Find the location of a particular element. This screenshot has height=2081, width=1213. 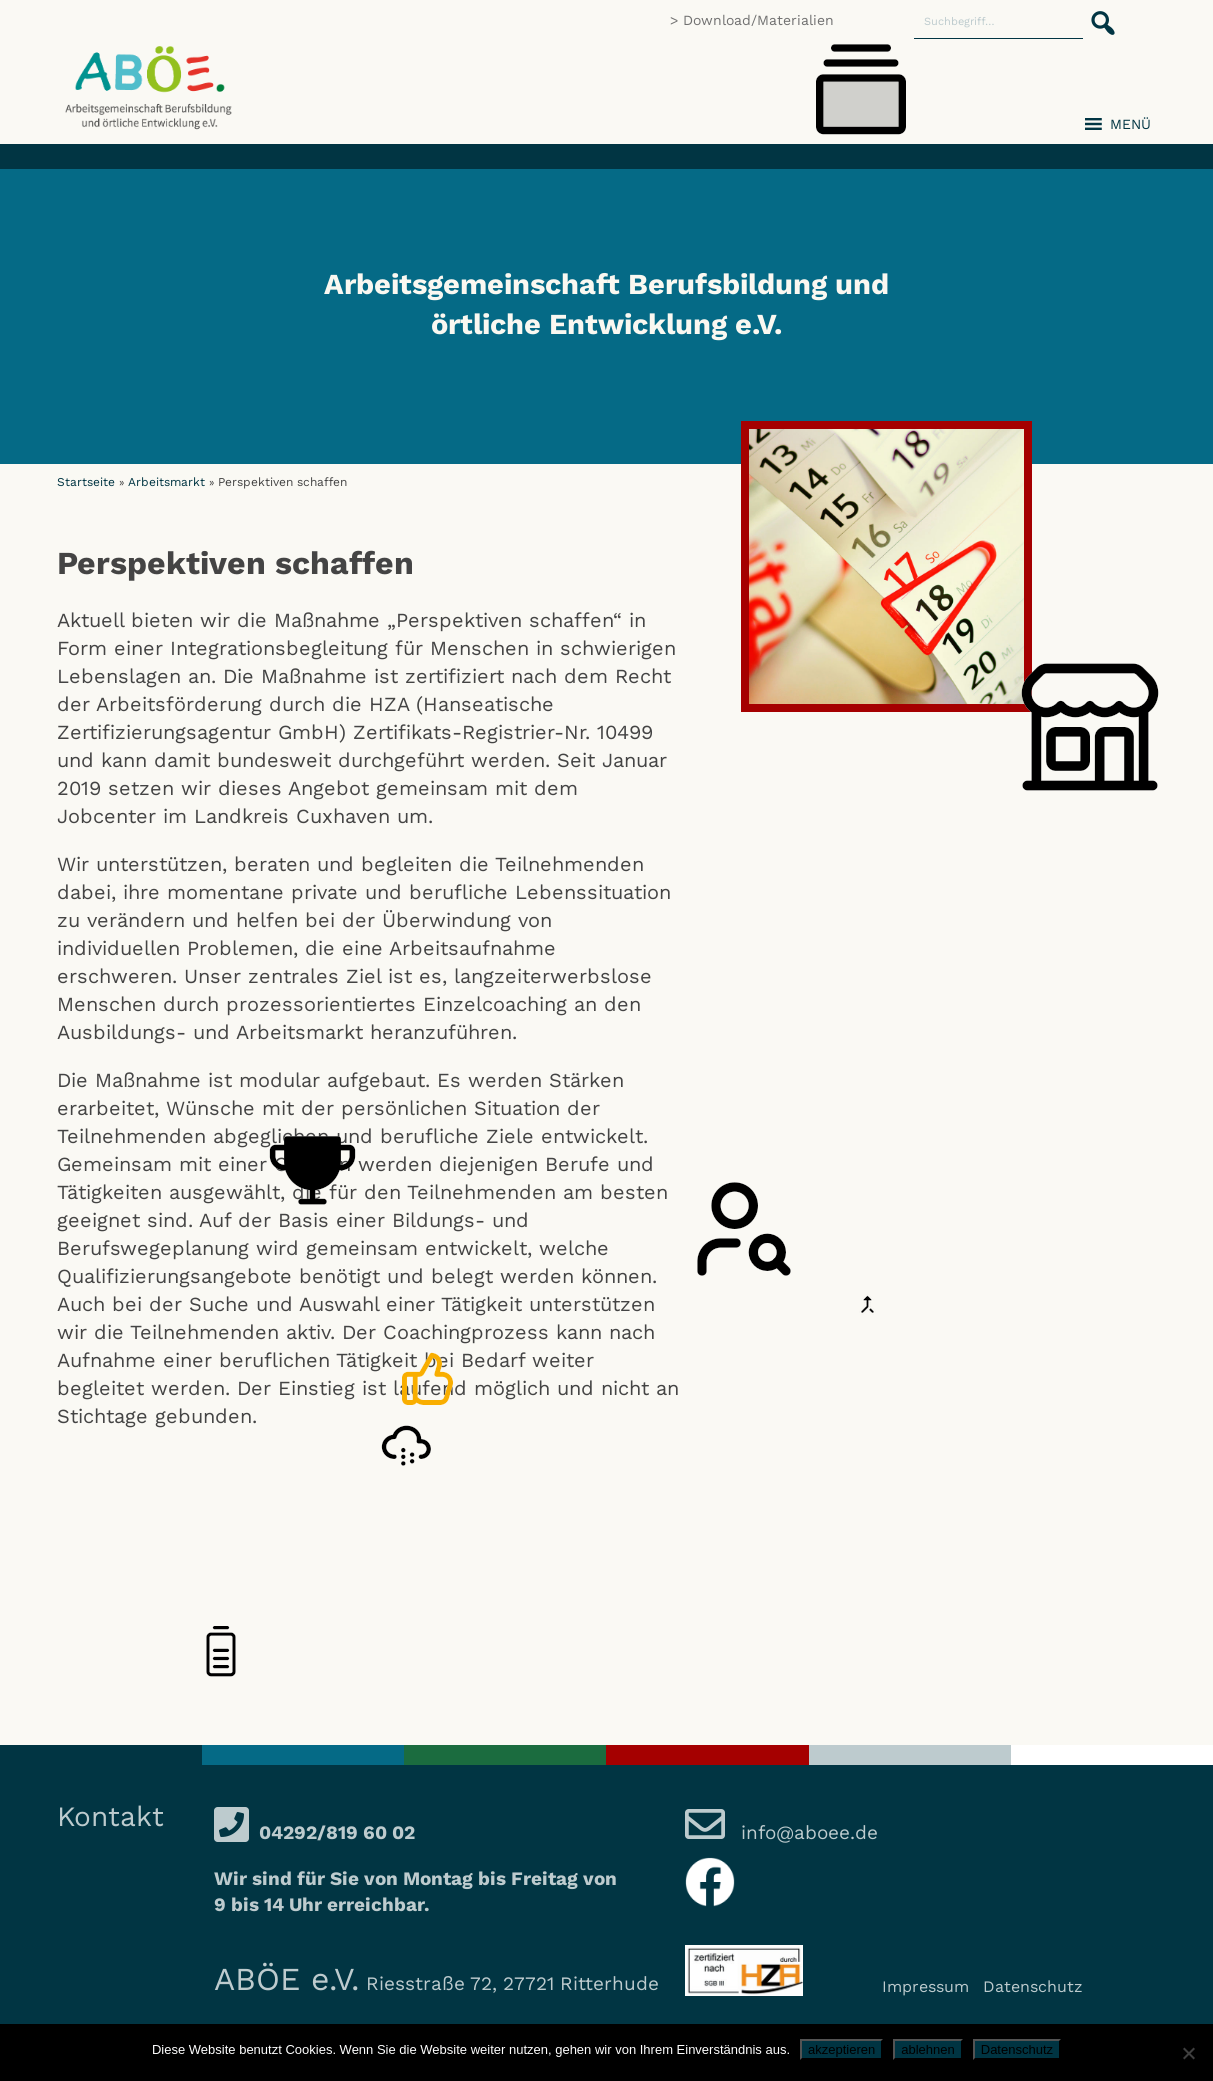

indicates snowy weather conditions is located at coordinates (405, 1443).